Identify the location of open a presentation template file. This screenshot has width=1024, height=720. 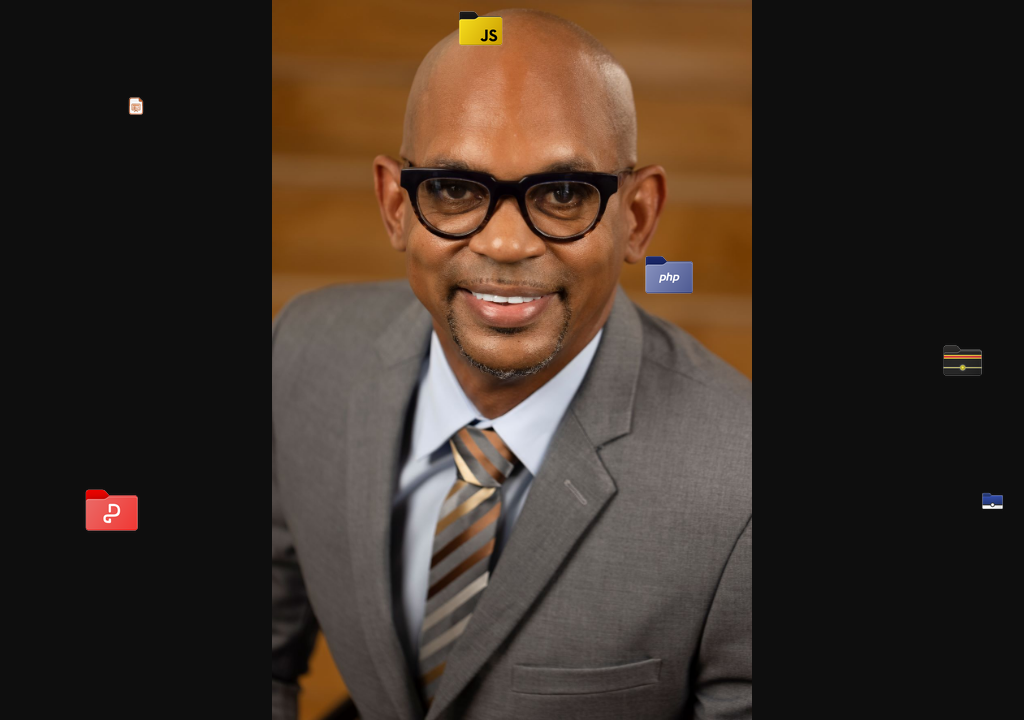
(136, 106).